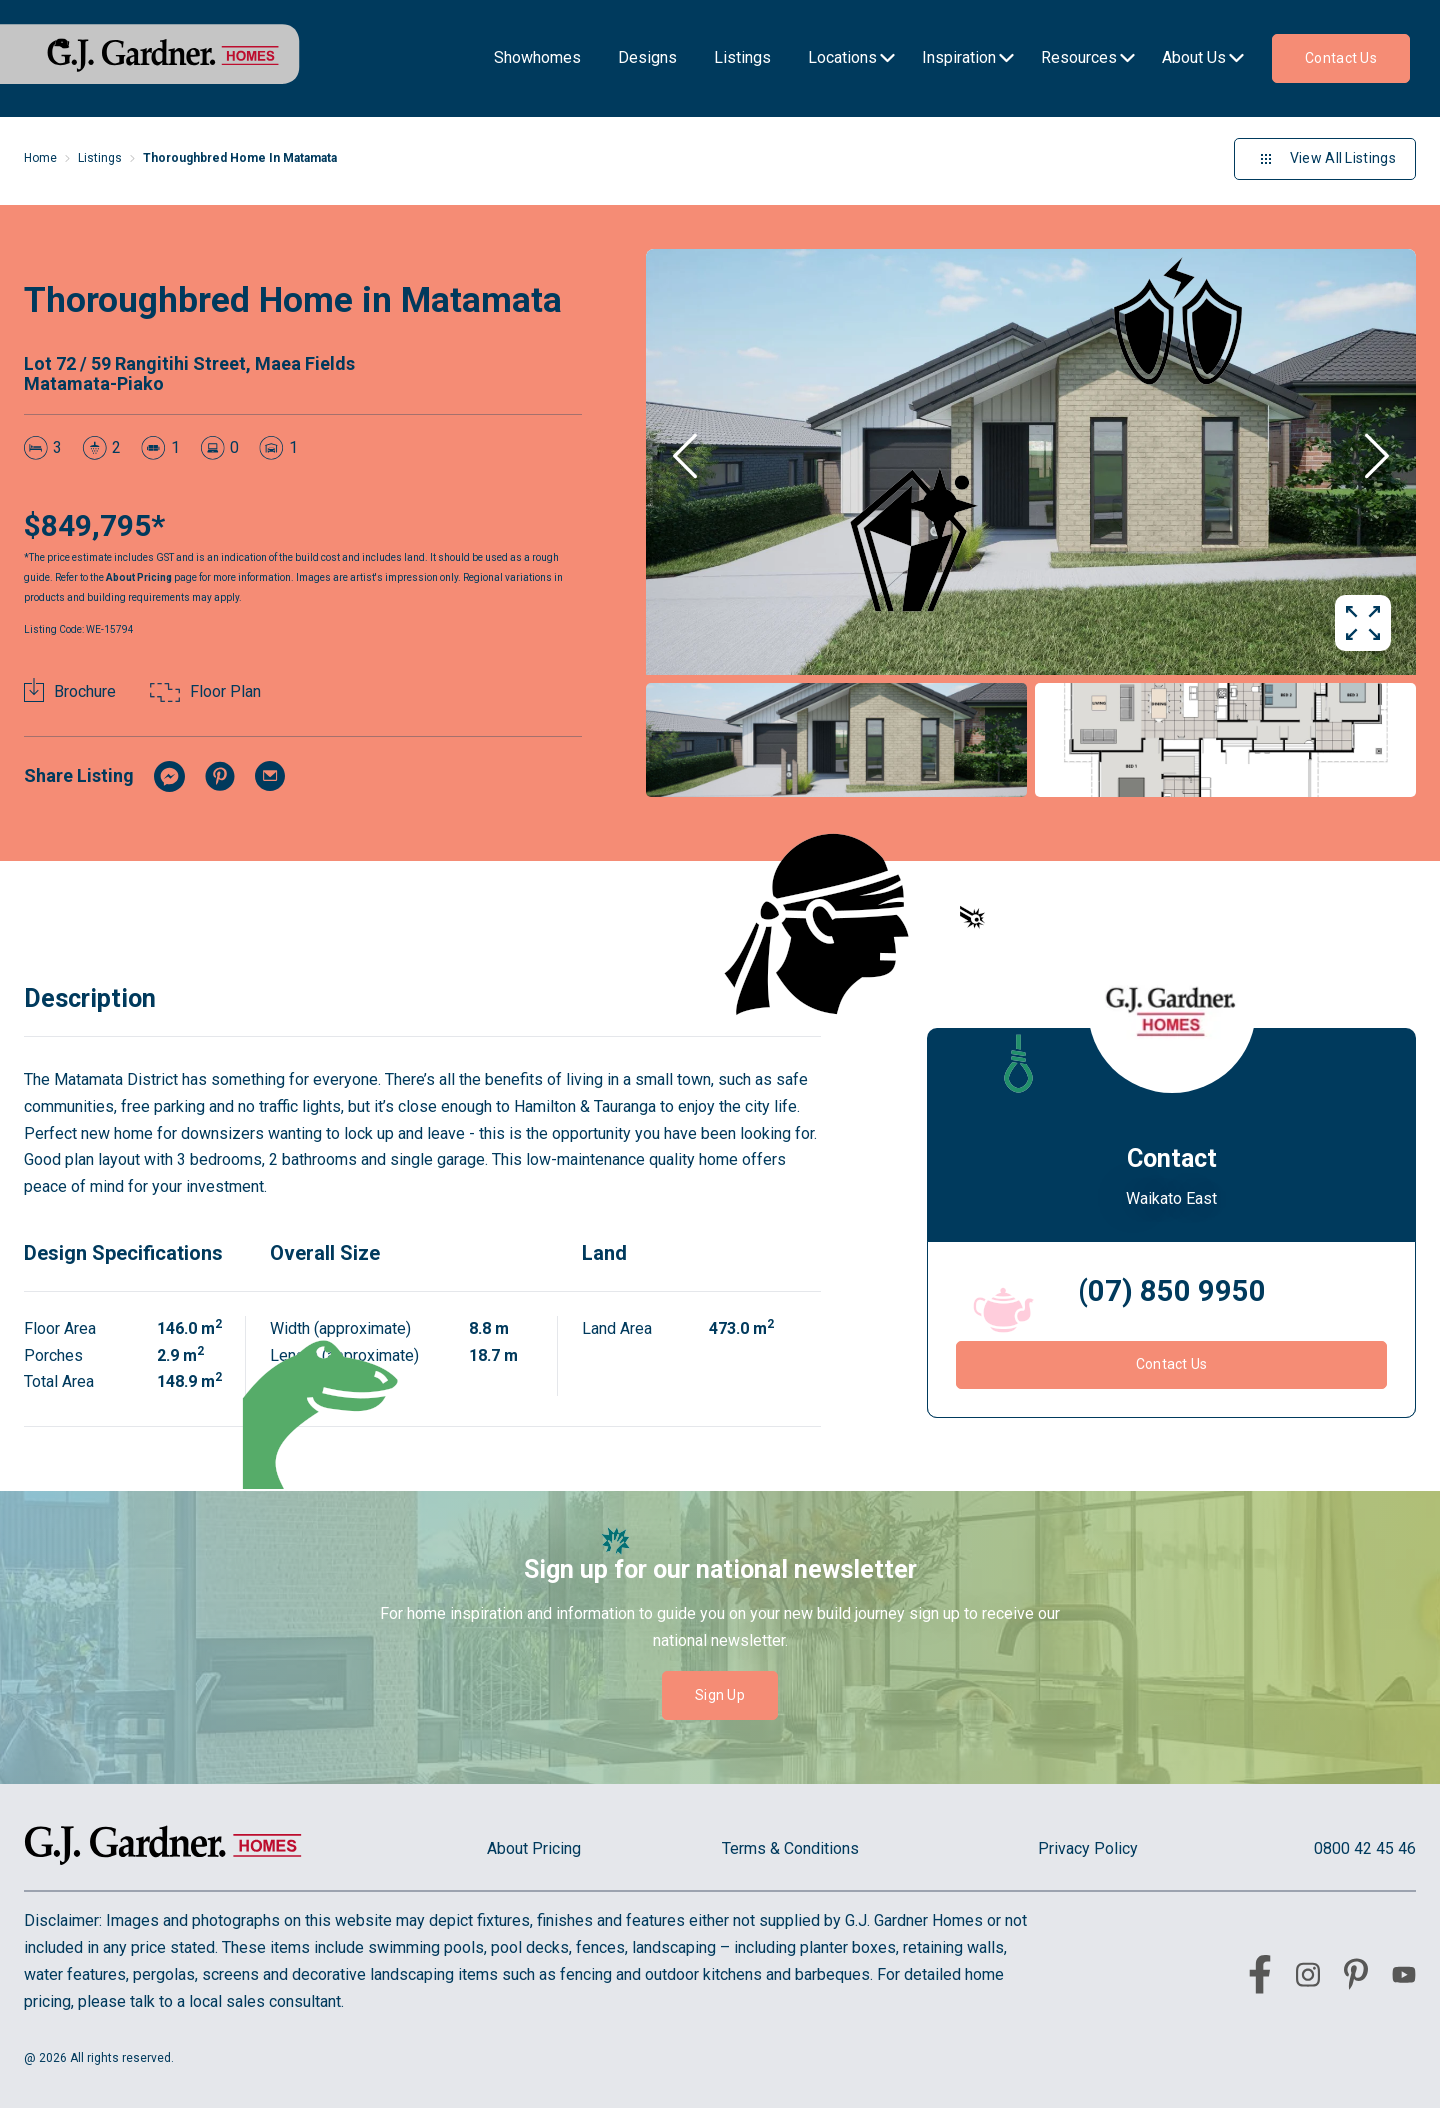 The image size is (1440, 2109). Describe the element at coordinates (1178, 321) in the screenshot. I see `indicates a conflict or clash between protected elements` at that location.